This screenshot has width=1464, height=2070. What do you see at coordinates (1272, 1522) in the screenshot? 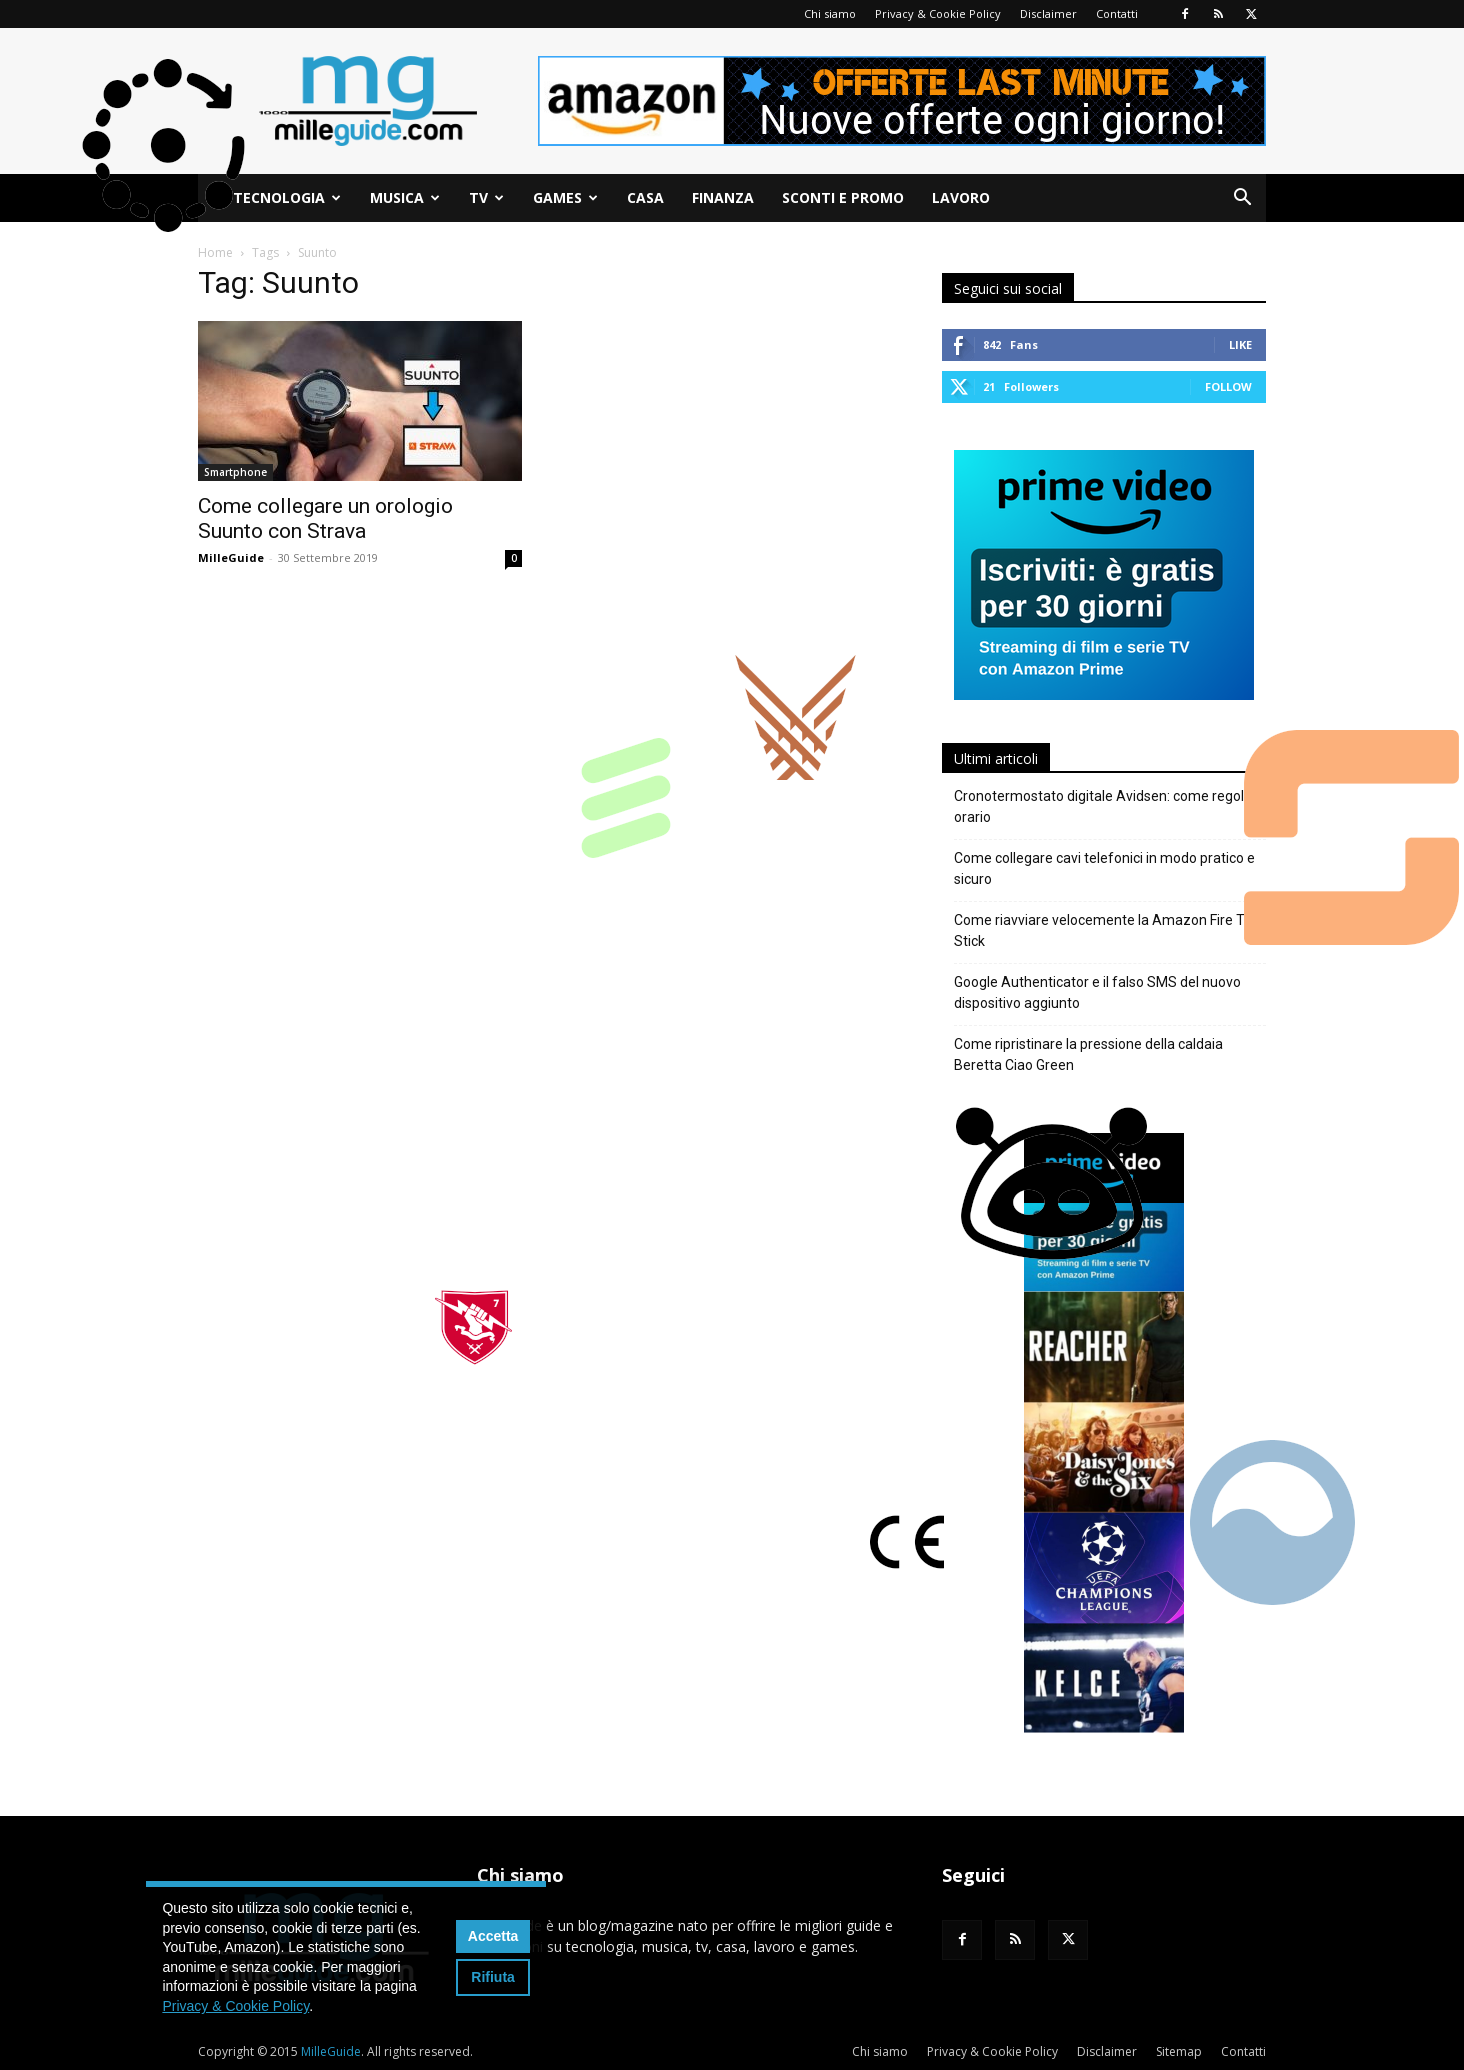
I see `Laravel Horizon dashboard logo` at bounding box center [1272, 1522].